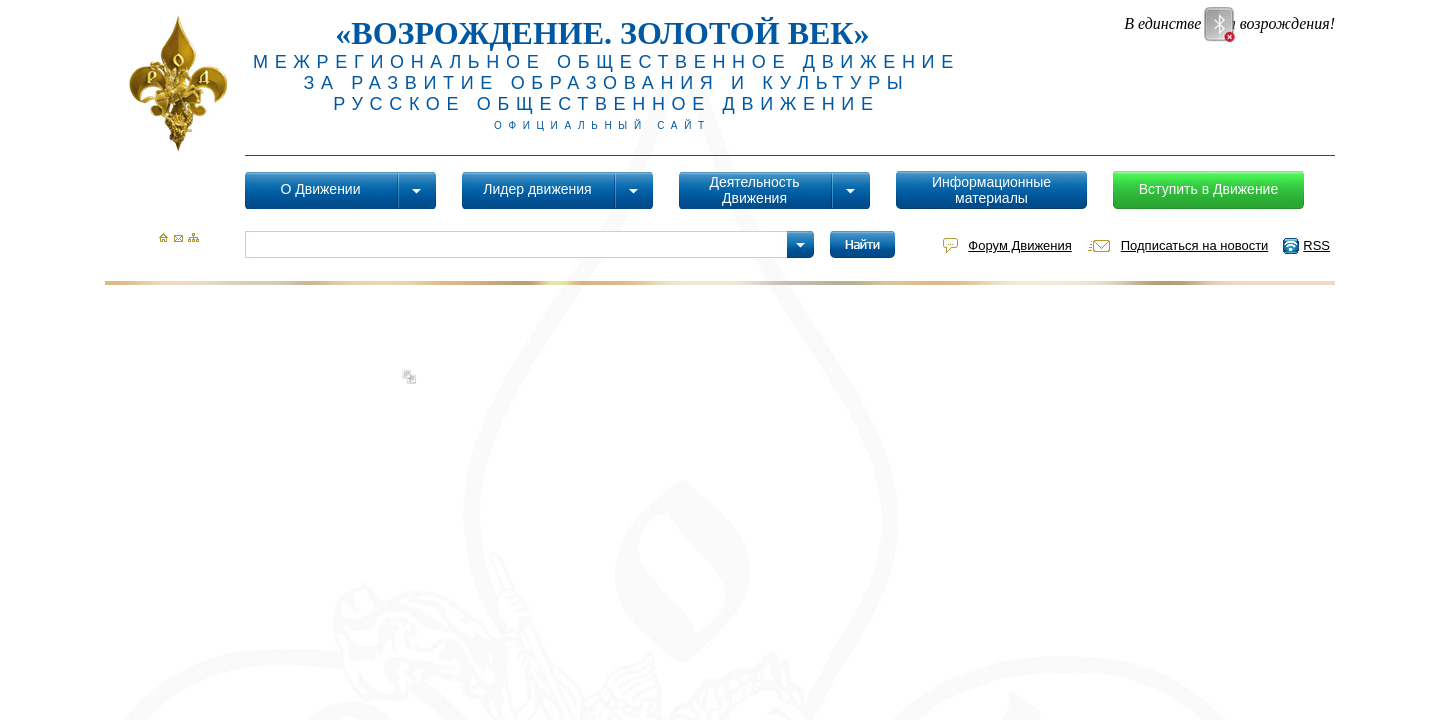  What do you see at coordinates (1219, 24) in the screenshot?
I see `bluetooth is currently disabled` at bounding box center [1219, 24].